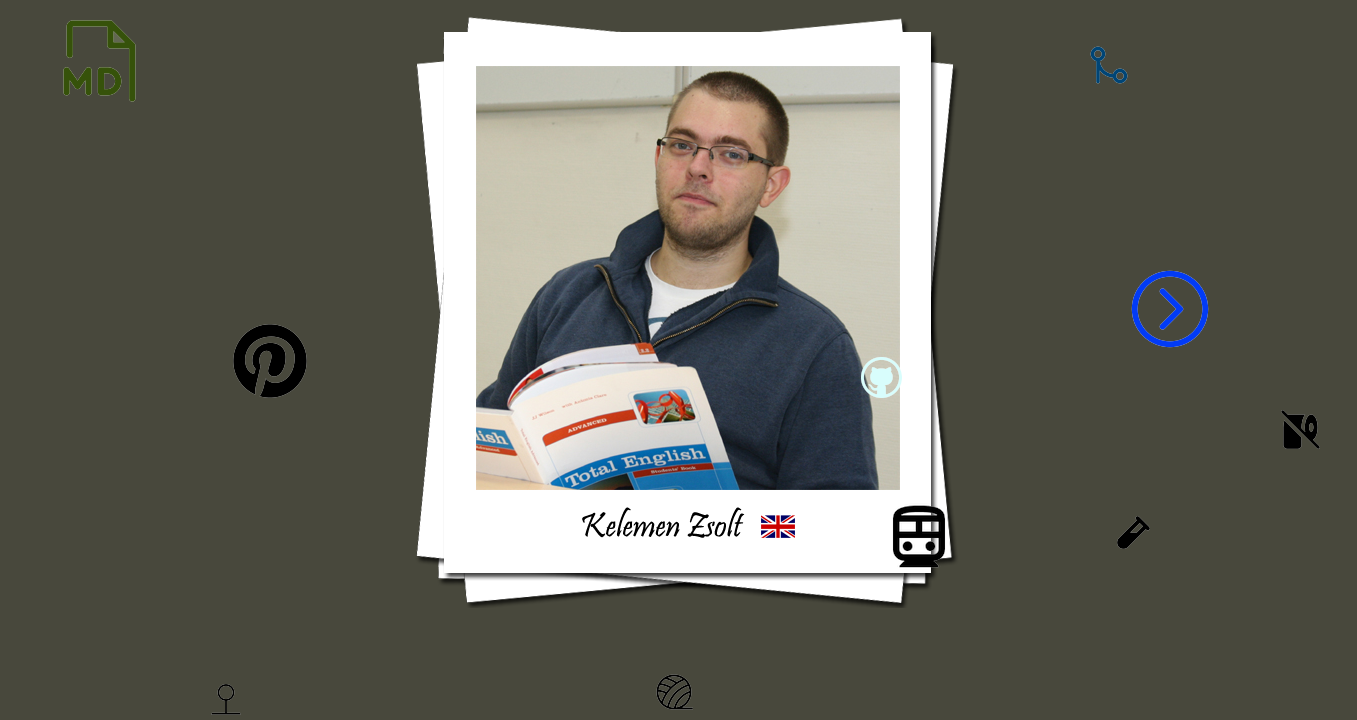 Image resolution: width=1357 pixels, height=720 pixels. What do you see at coordinates (1133, 532) in the screenshot?
I see `view lab results or test samples` at bounding box center [1133, 532].